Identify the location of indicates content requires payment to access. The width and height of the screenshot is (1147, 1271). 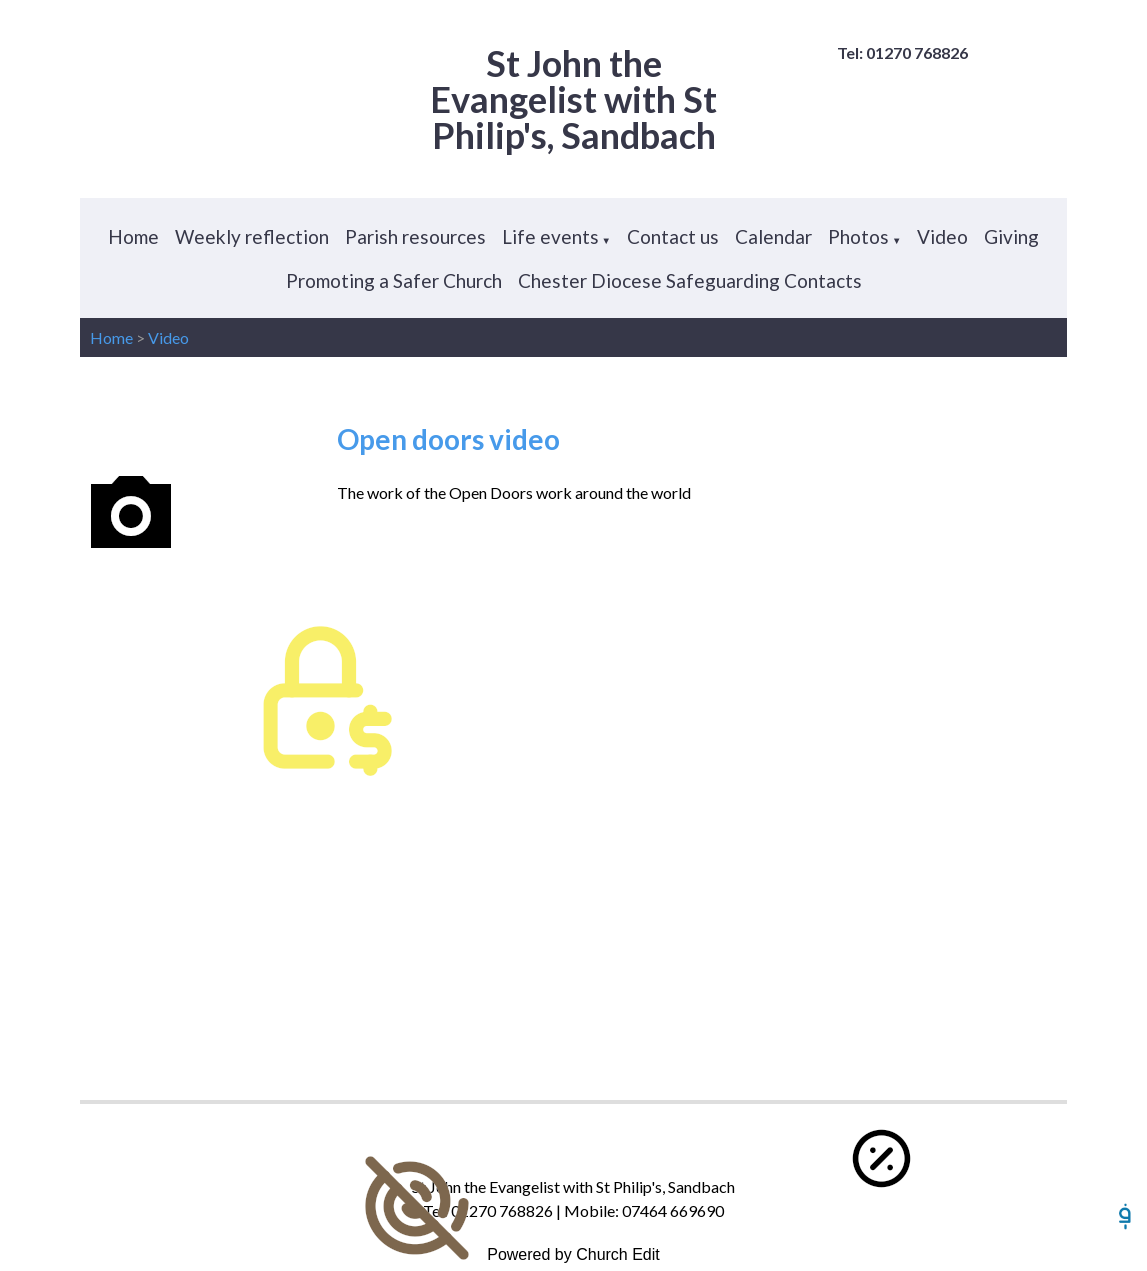
(320, 697).